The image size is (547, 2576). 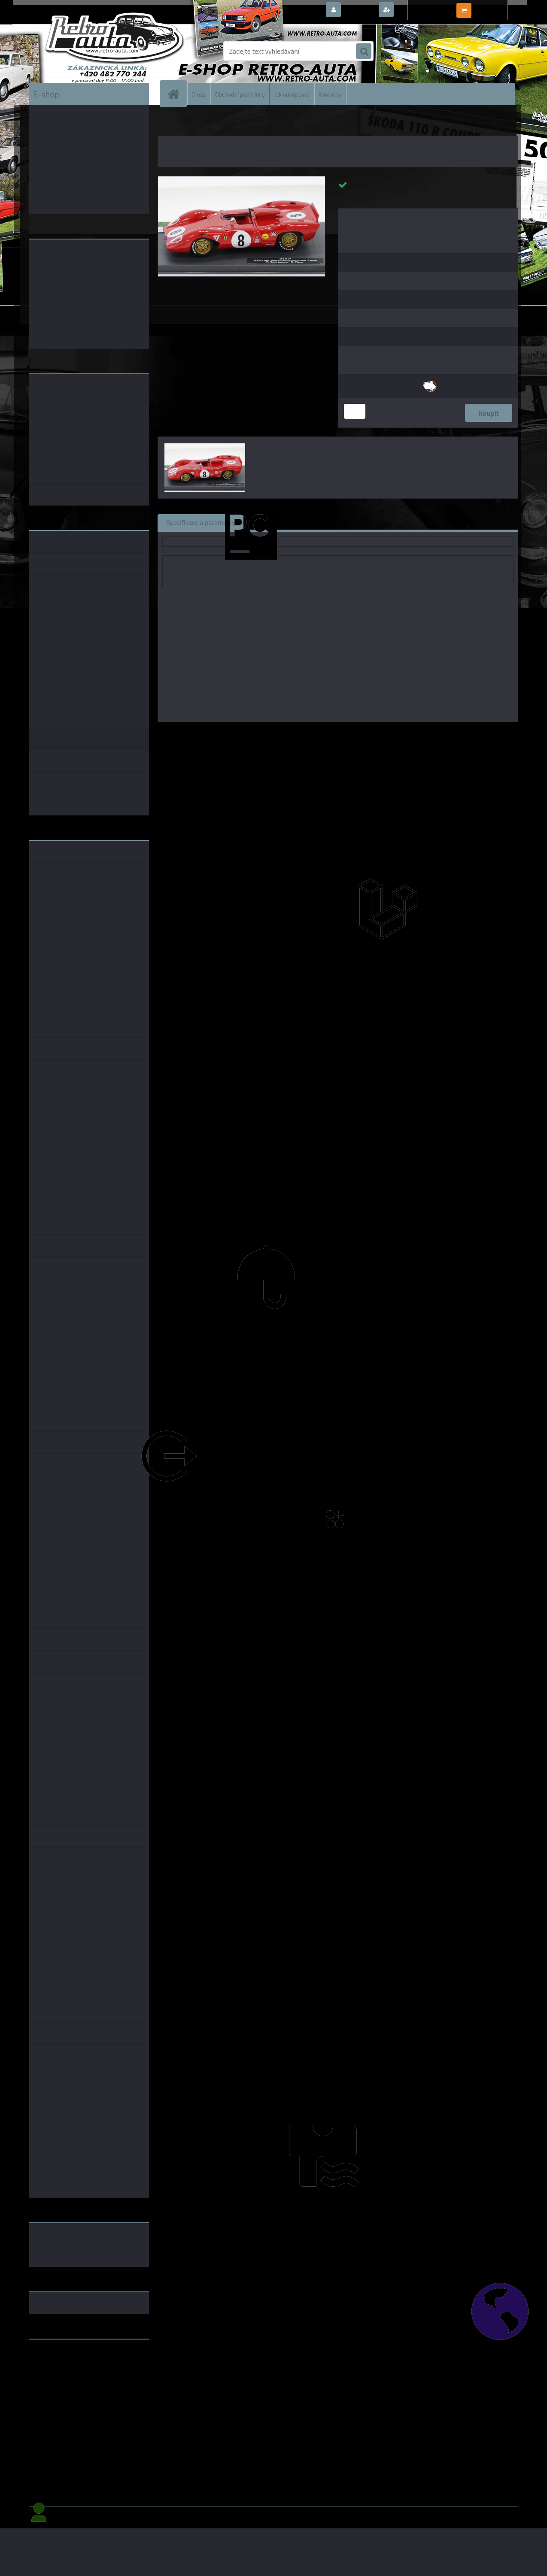 What do you see at coordinates (251, 533) in the screenshot?
I see `open PyCharm IDE` at bounding box center [251, 533].